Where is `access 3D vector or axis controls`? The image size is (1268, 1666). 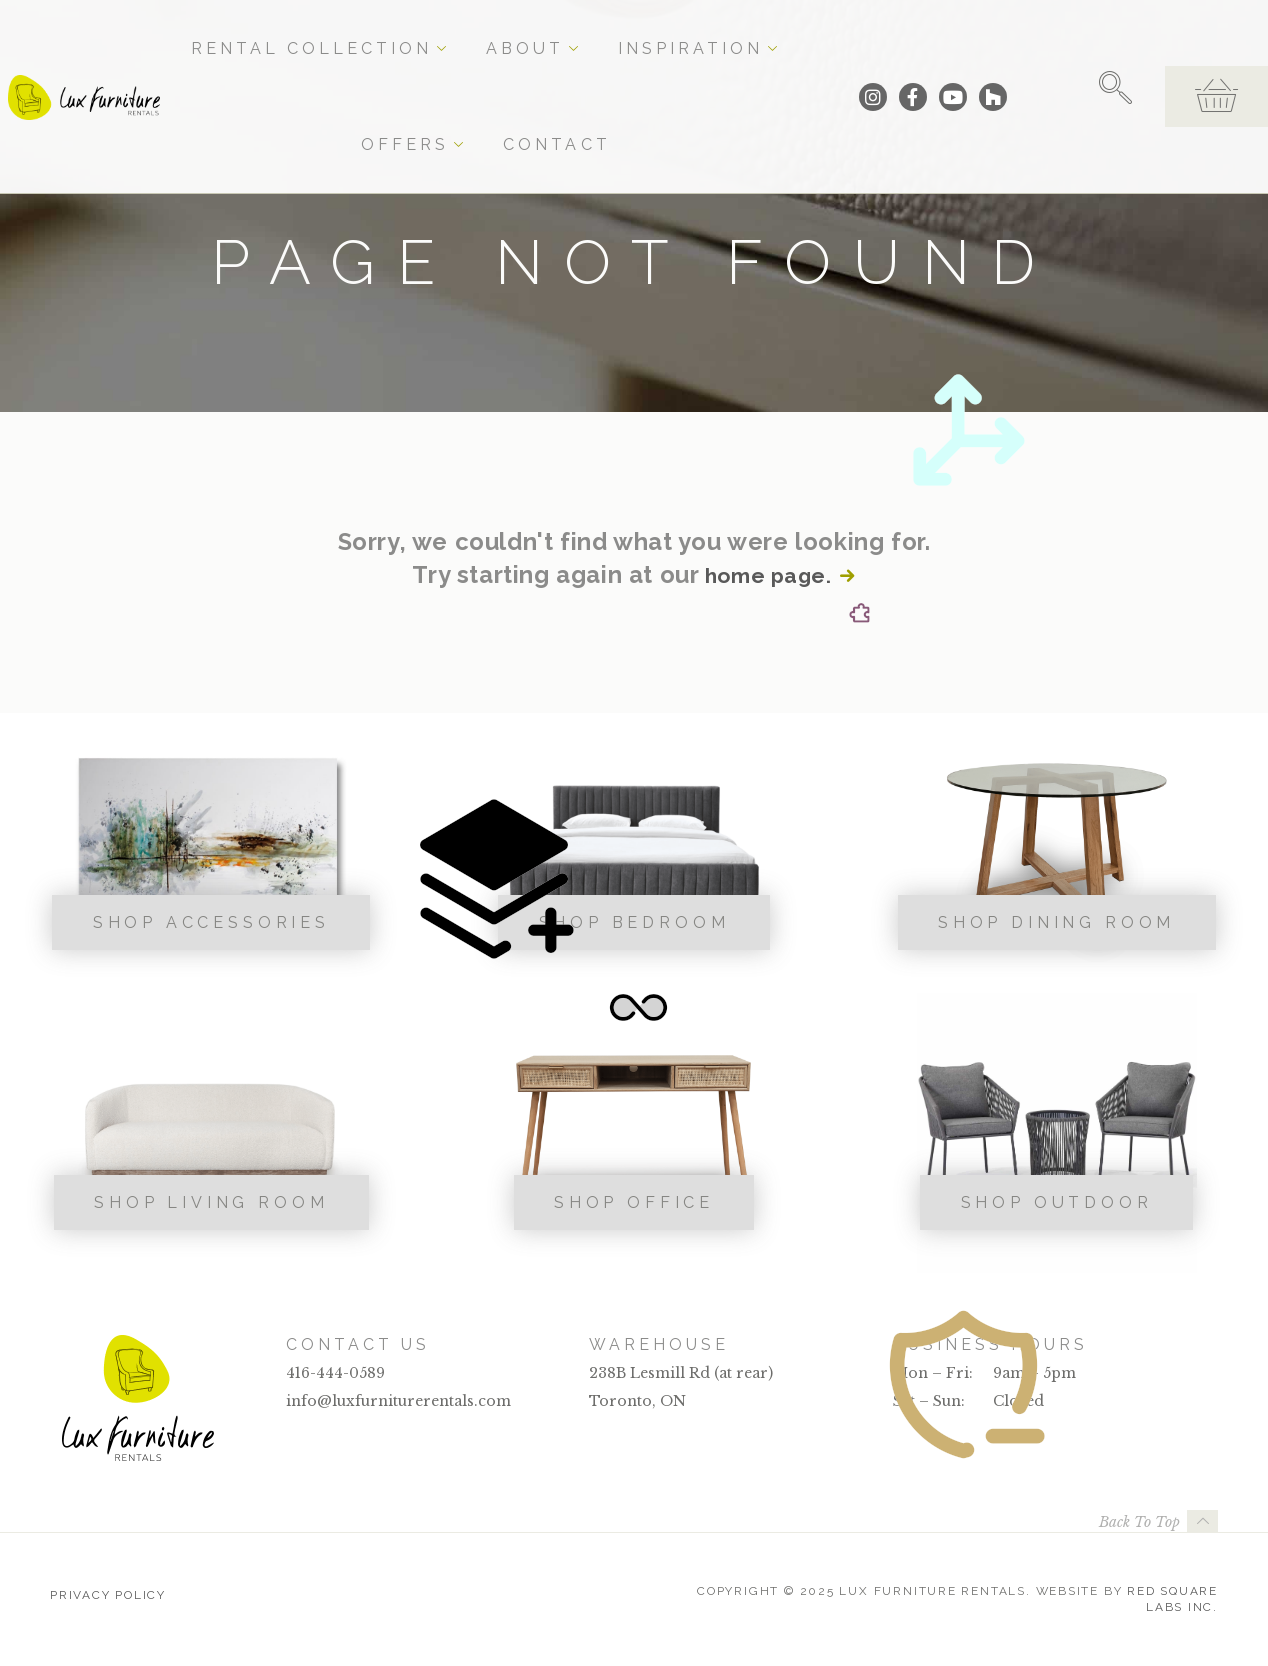
access 3D vector or axis controls is located at coordinates (962, 436).